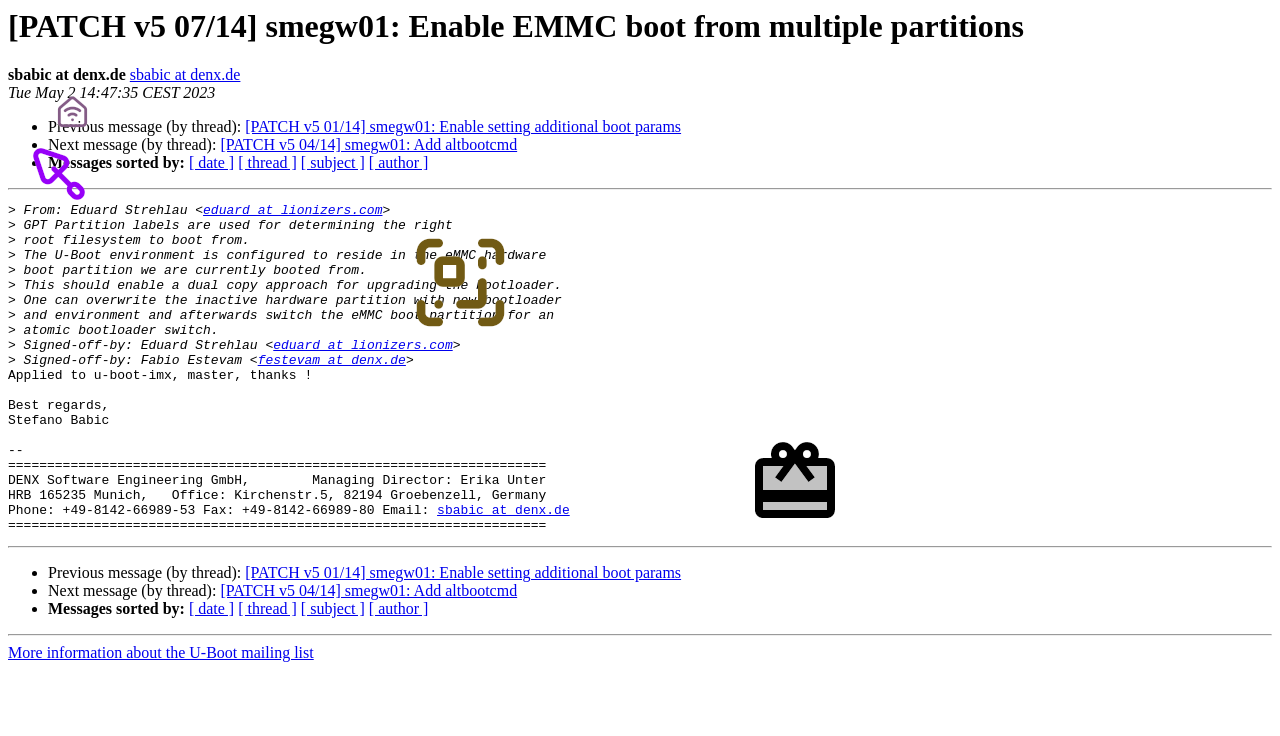 This screenshot has width=1280, height=736. Describe the element at coordinates (460, 282) in the screenshot. I see `scan a QR code` at that location.